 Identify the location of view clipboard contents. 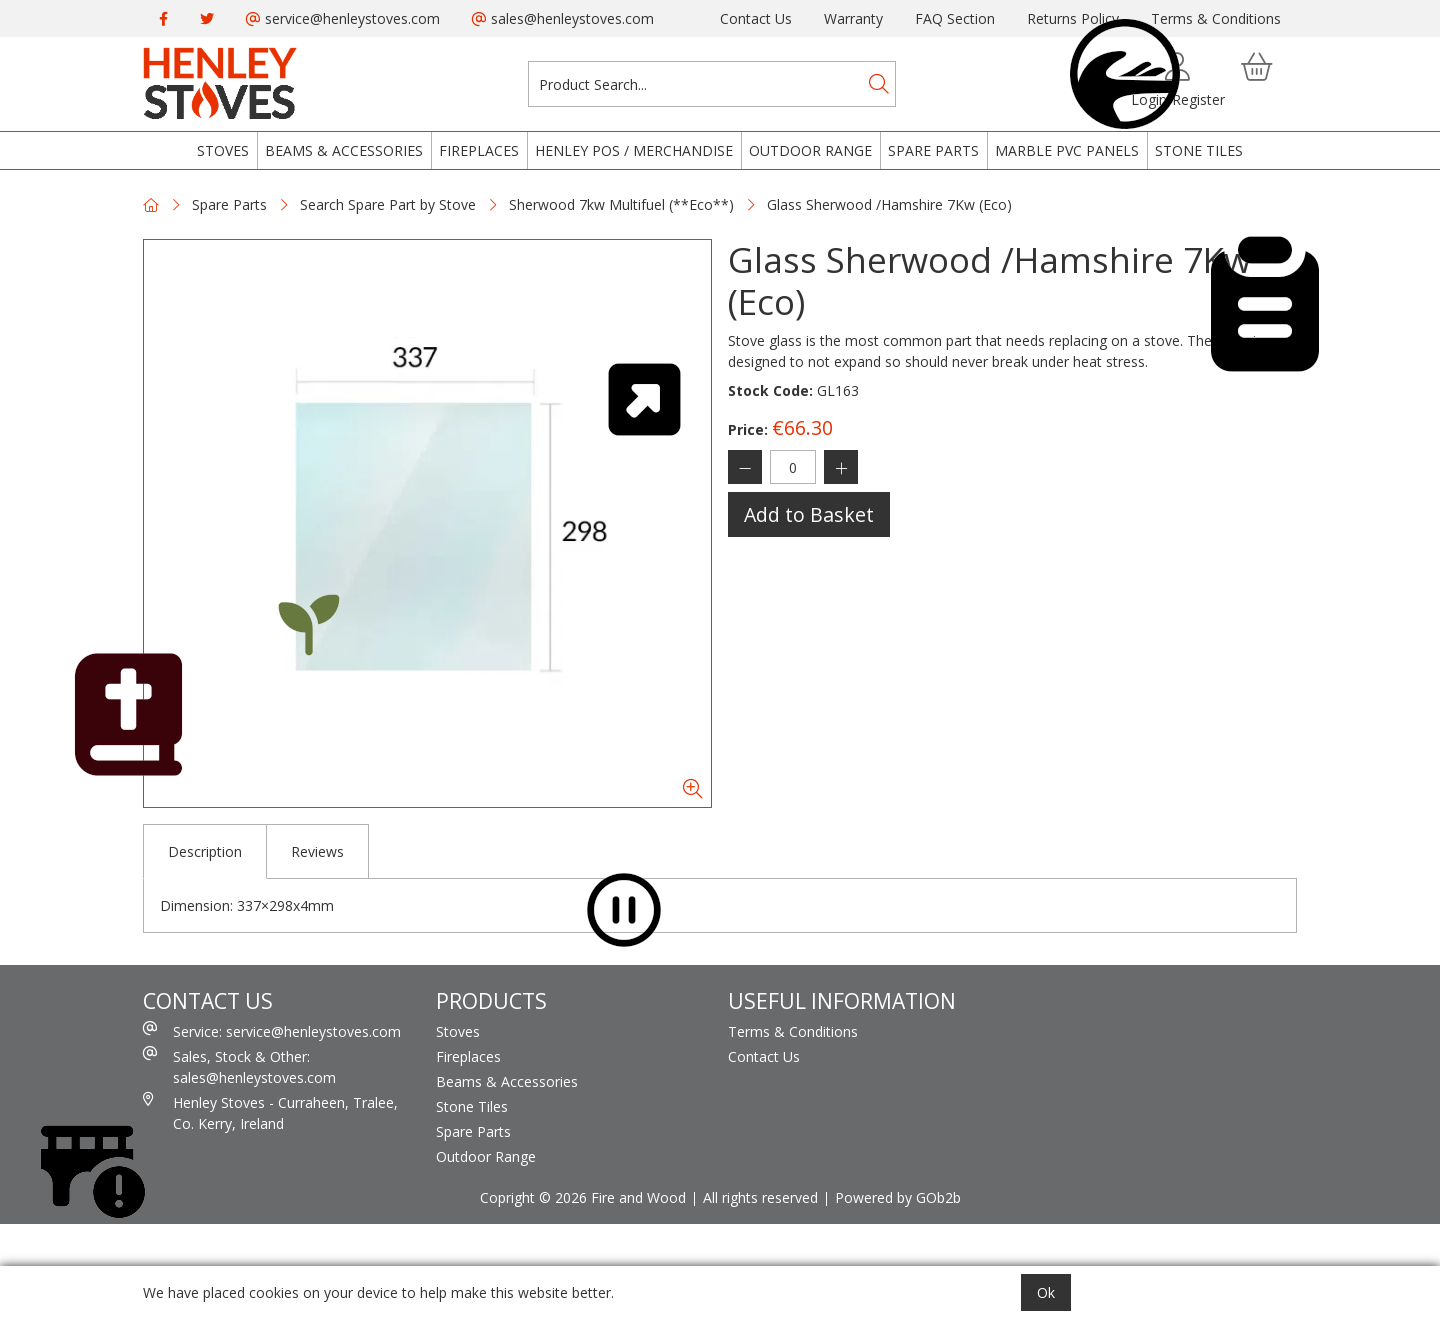
(1265, 304).